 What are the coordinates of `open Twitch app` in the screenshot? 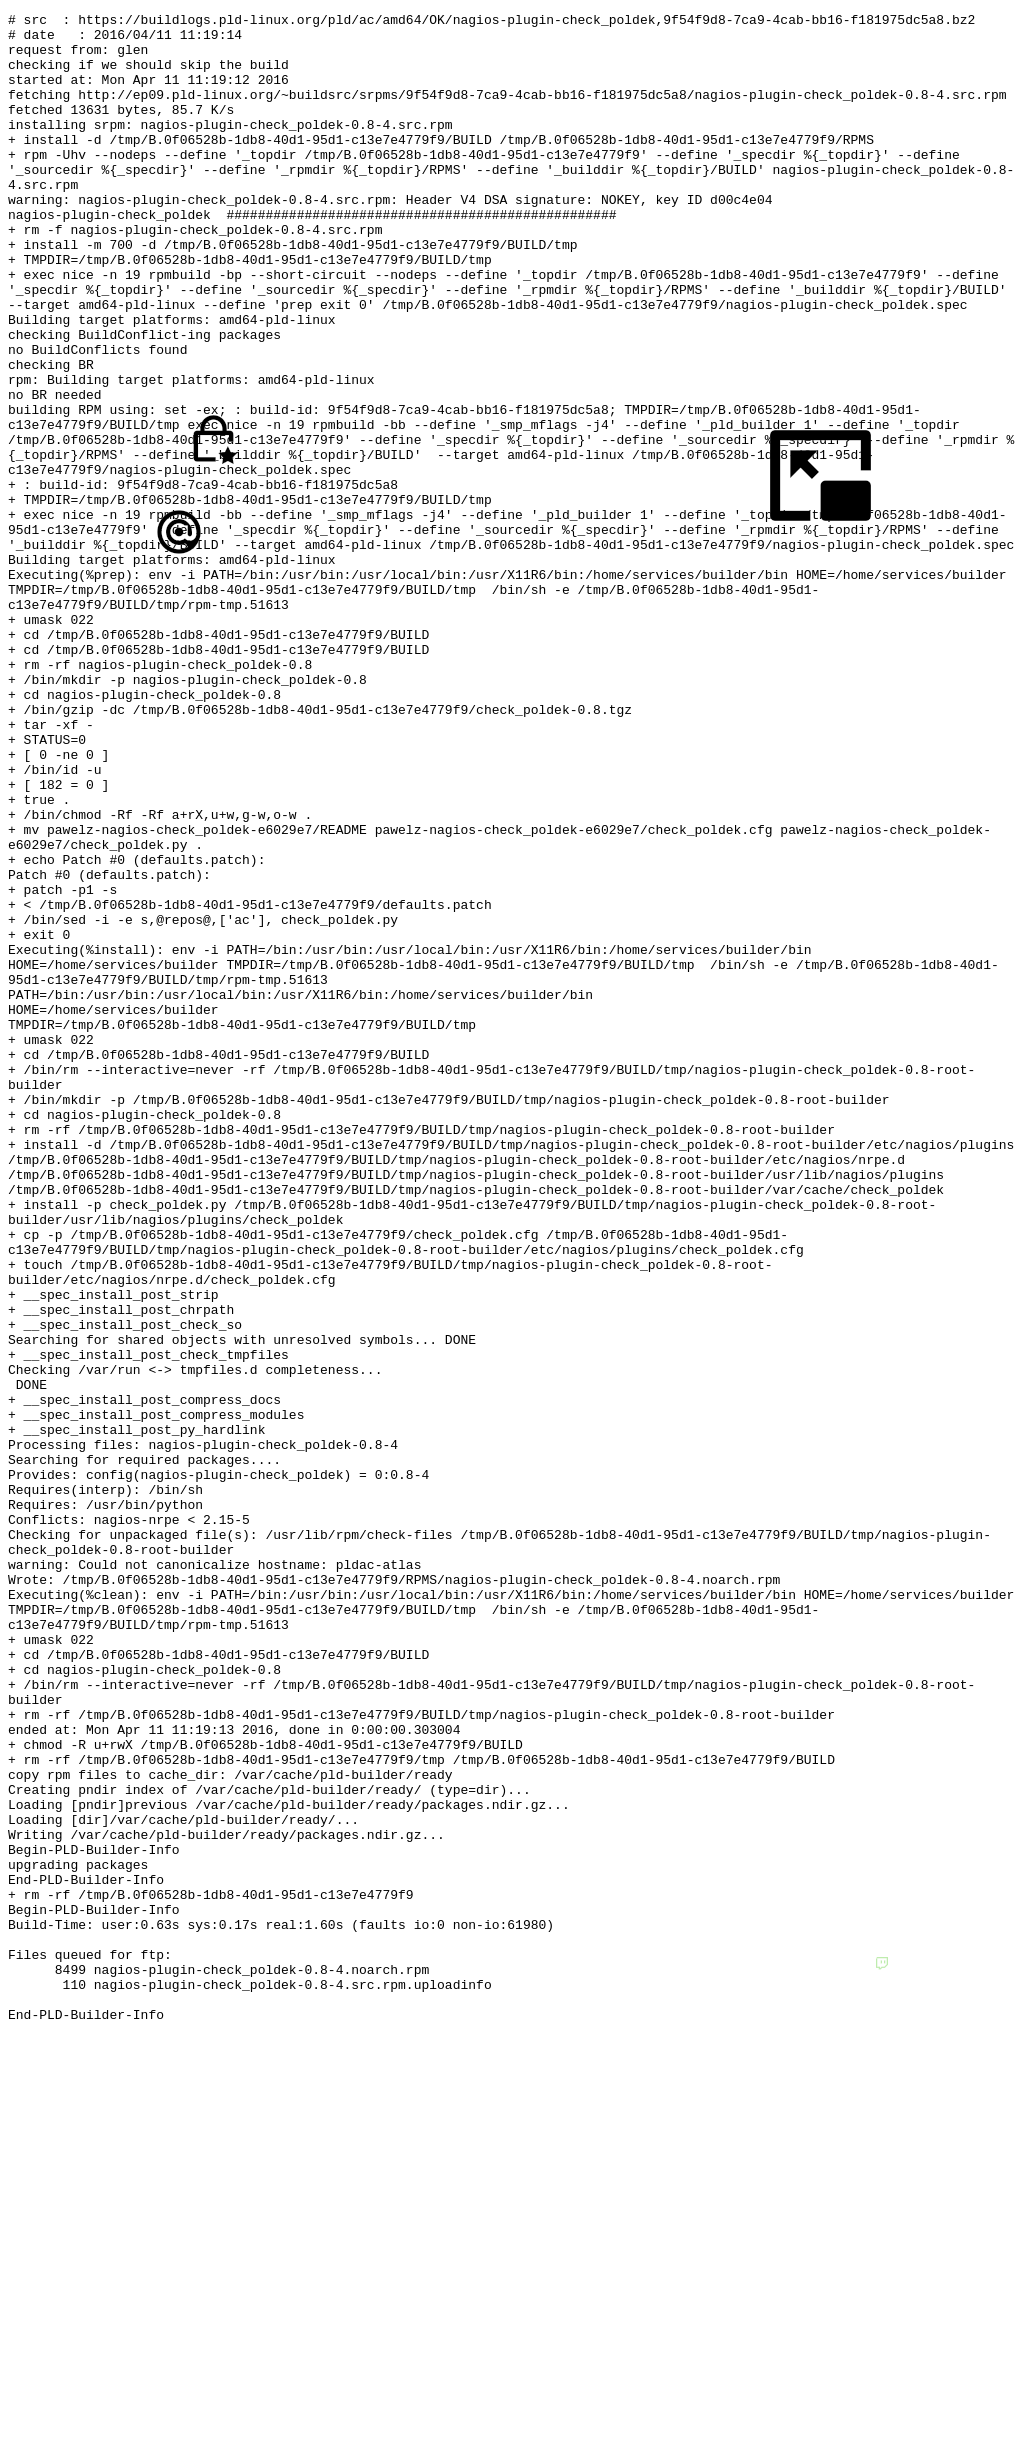 It's located at (882, 1963).